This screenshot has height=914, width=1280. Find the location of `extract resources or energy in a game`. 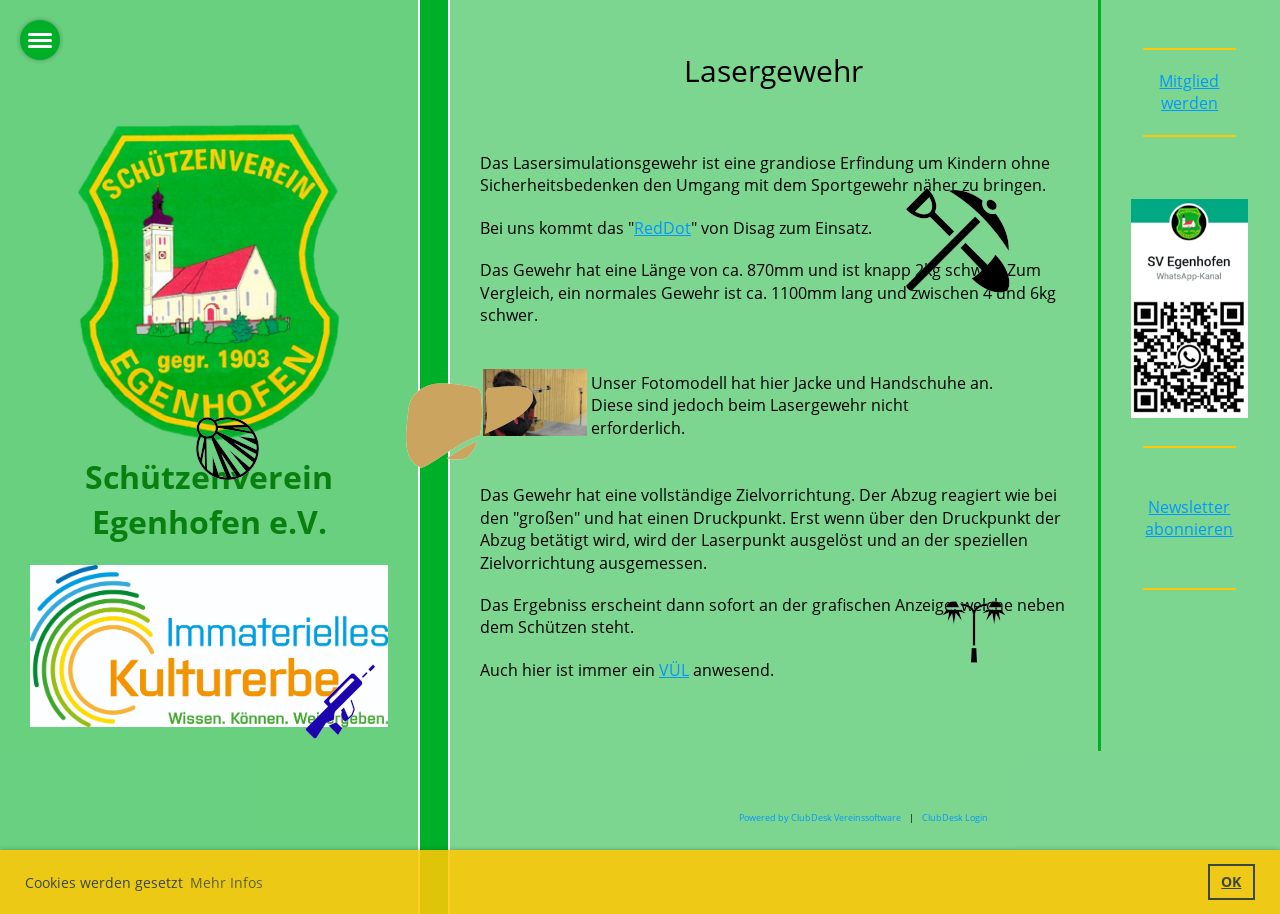

extract resources or energy in a game is located at coordinates (227, 448).